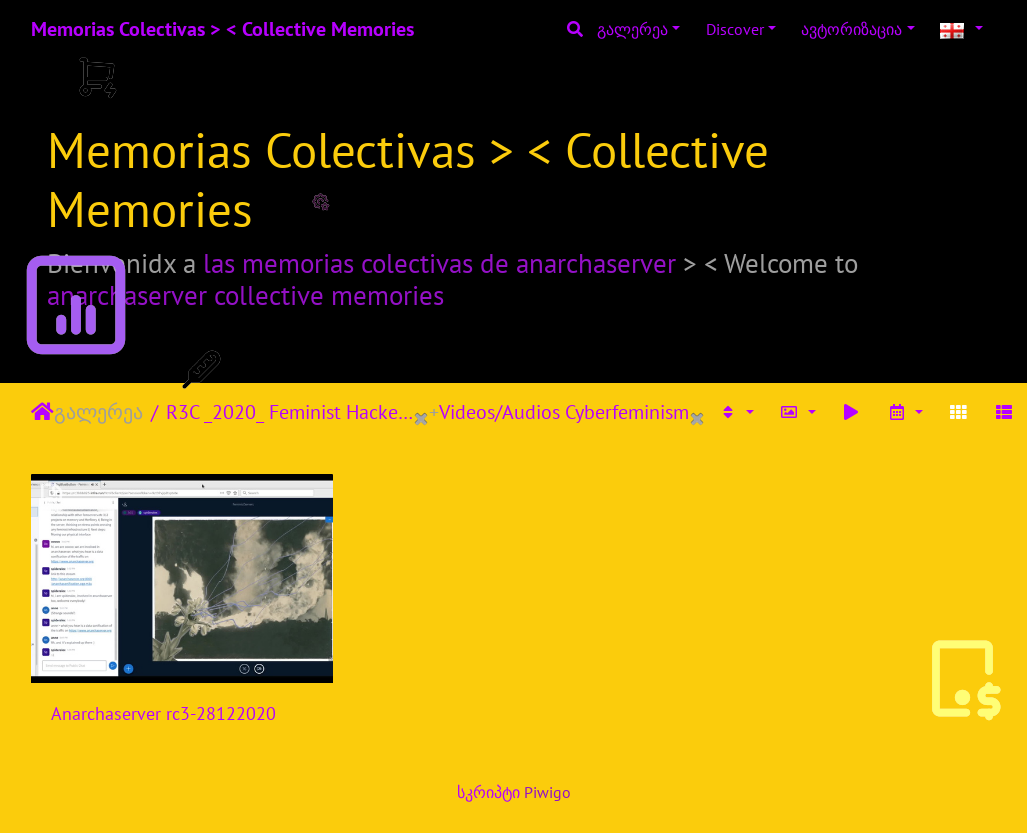 The image size is (1027, 833). What do you see at coordinates (320, 201) in the screenshot?
I see `access favorite or starred settings` at bounding box center [320, 201].